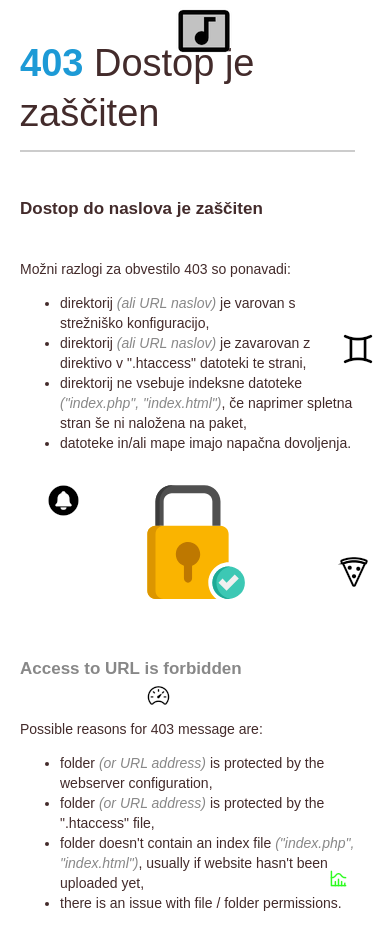 This screenshot has width=375, height=927. I want to click on view histogram or distribution chart, so click(338, 878).